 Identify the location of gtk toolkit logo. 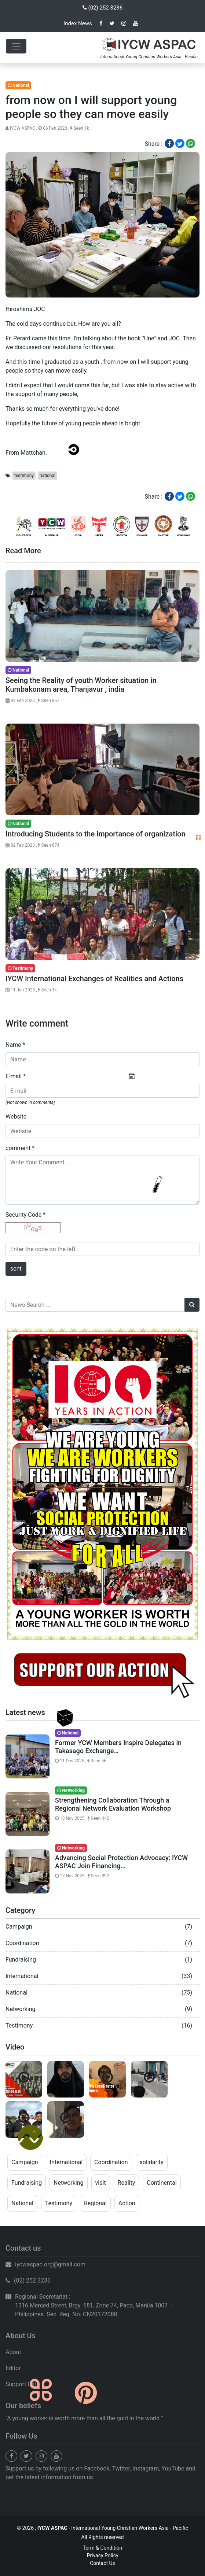
(65, 1718).